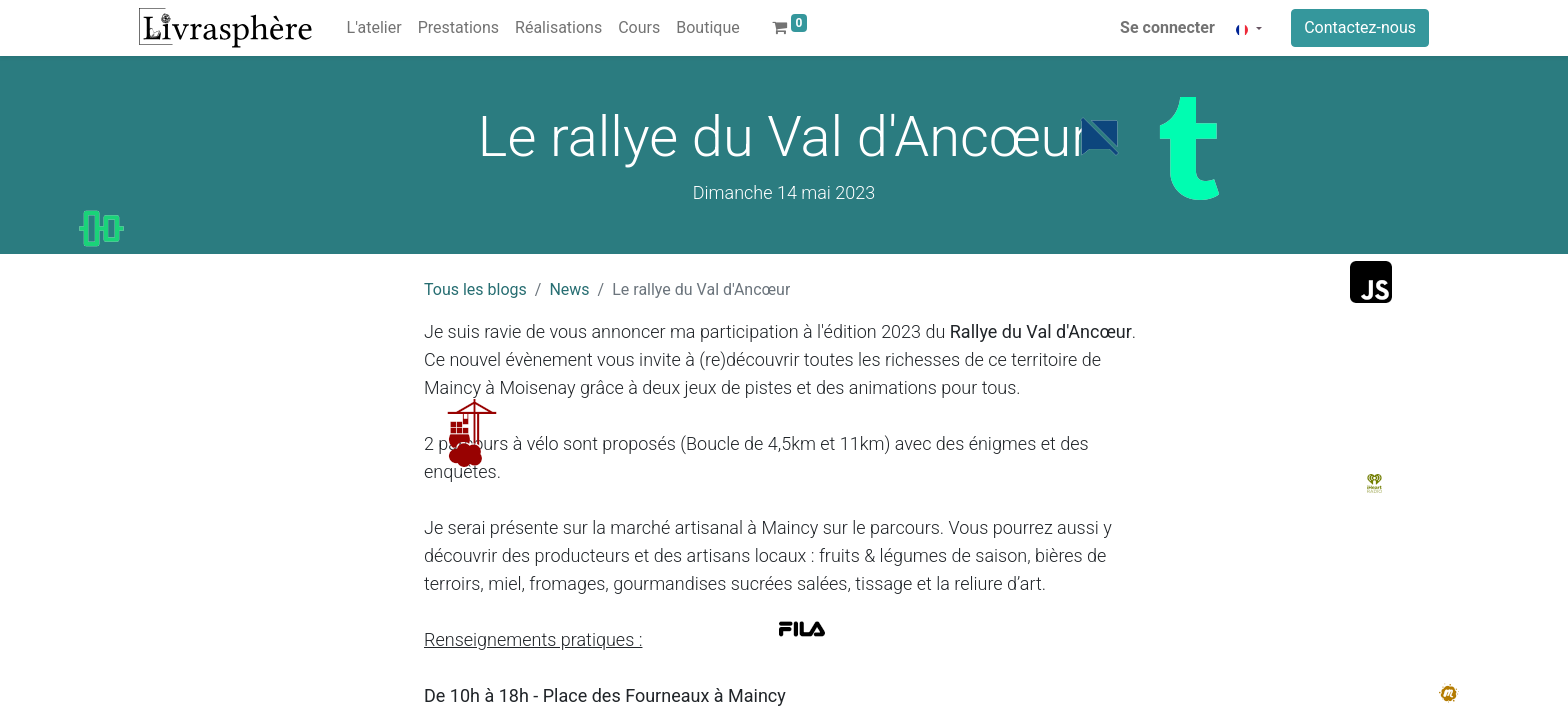  Describe the element at coordinates (1371, 282) in the screenshot. I see `JavaScript programming language logo` at that location.